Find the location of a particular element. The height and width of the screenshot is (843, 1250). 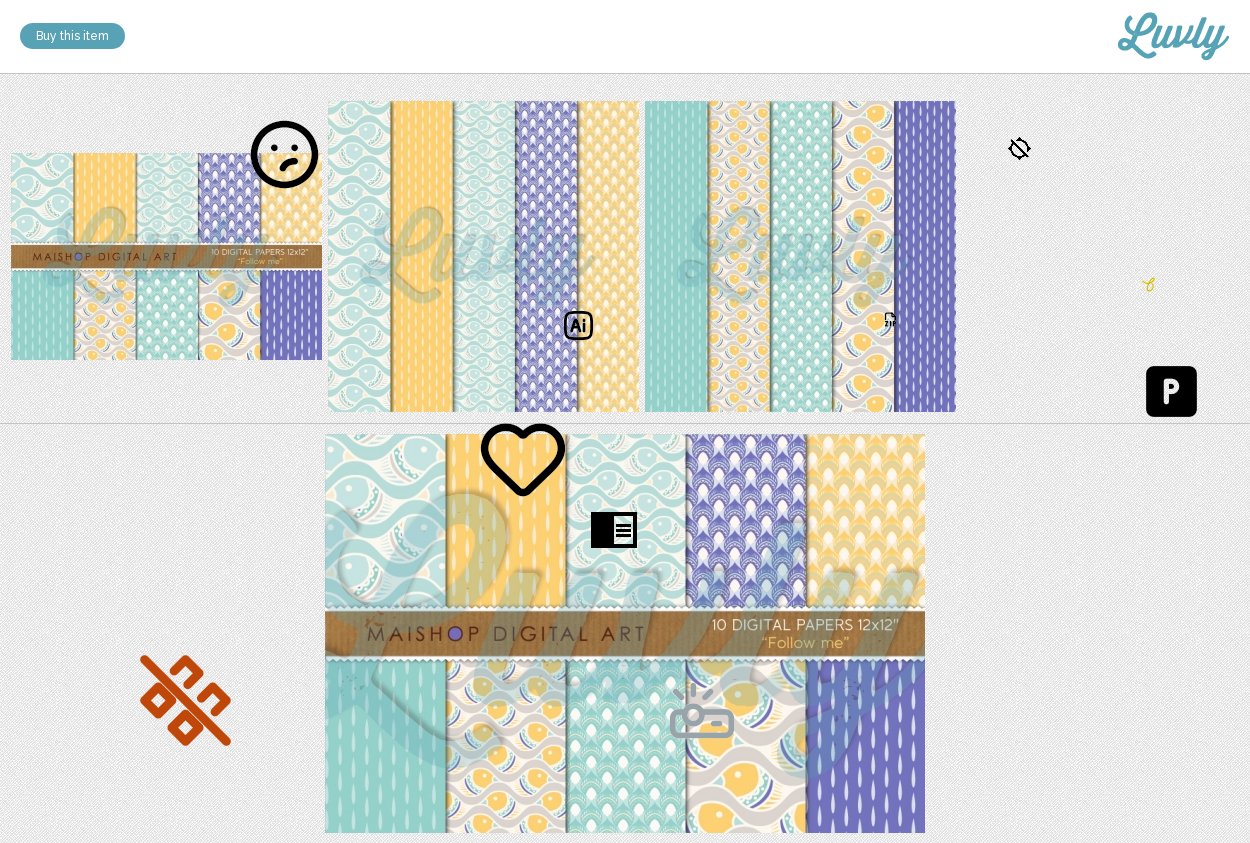

indicate user frustration or negative feedback is located at coordinates (284, 154).